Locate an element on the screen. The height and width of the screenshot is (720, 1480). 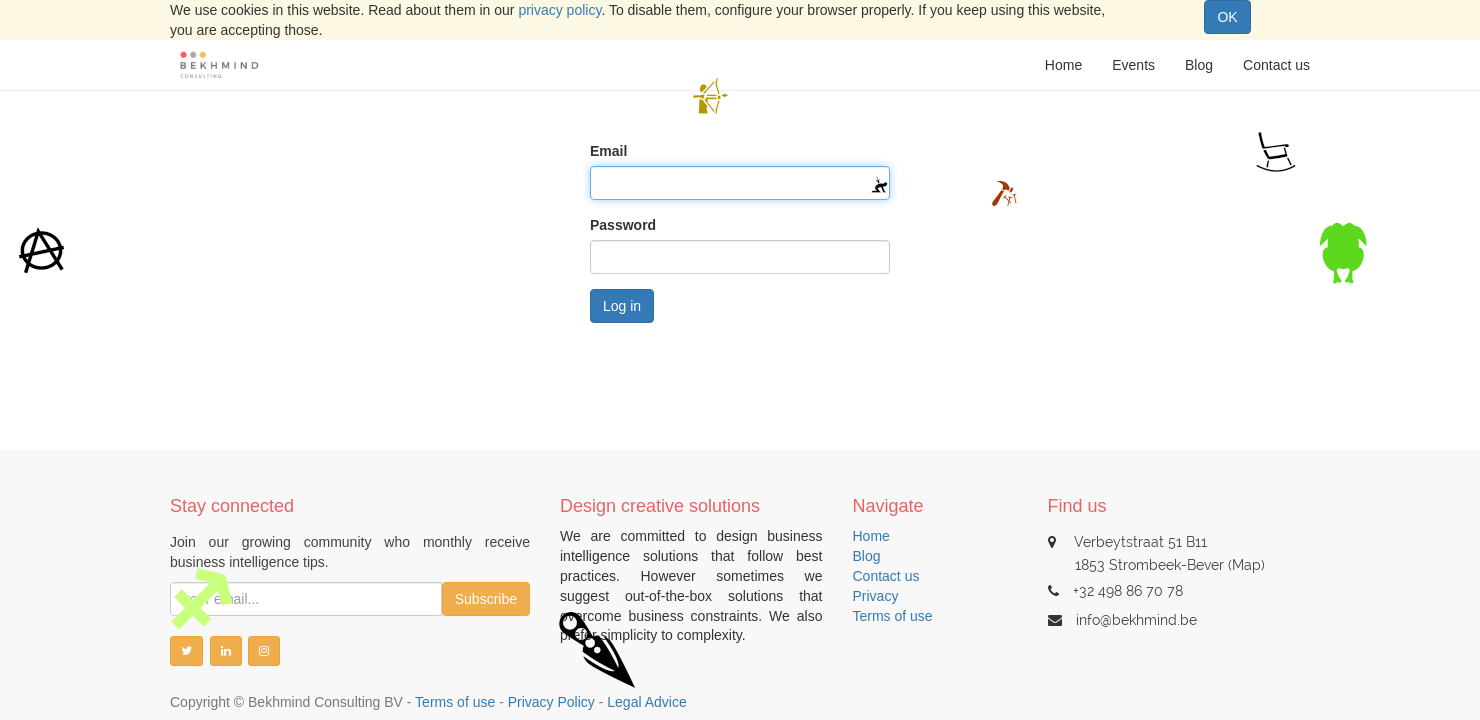
indicates anarchist or anti-establishment faction in game is located at coordinates (41, 250).